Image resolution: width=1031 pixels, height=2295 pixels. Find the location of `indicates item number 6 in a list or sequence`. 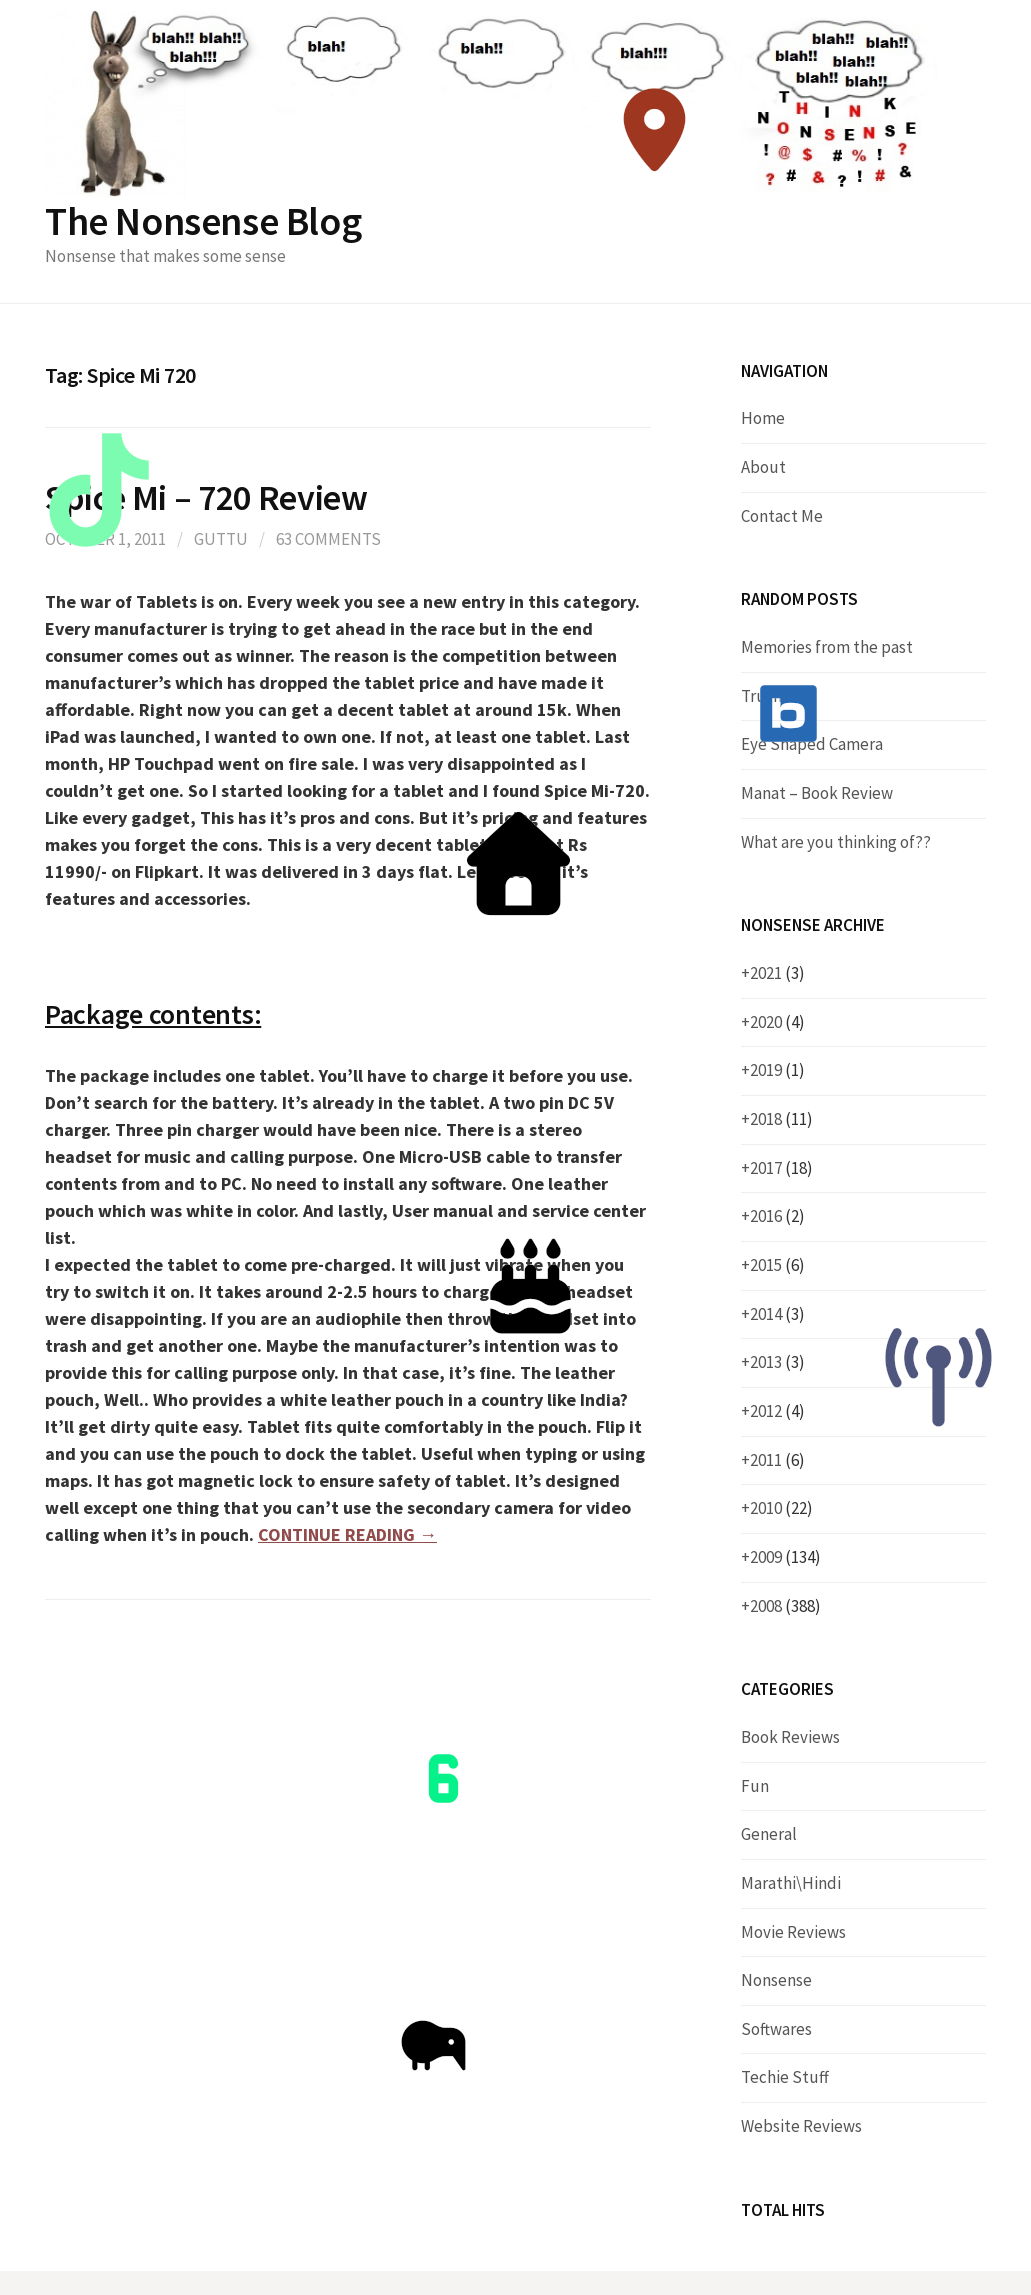

indicates item number 6 in a list or sequence is located at coordinates (443, 1778).